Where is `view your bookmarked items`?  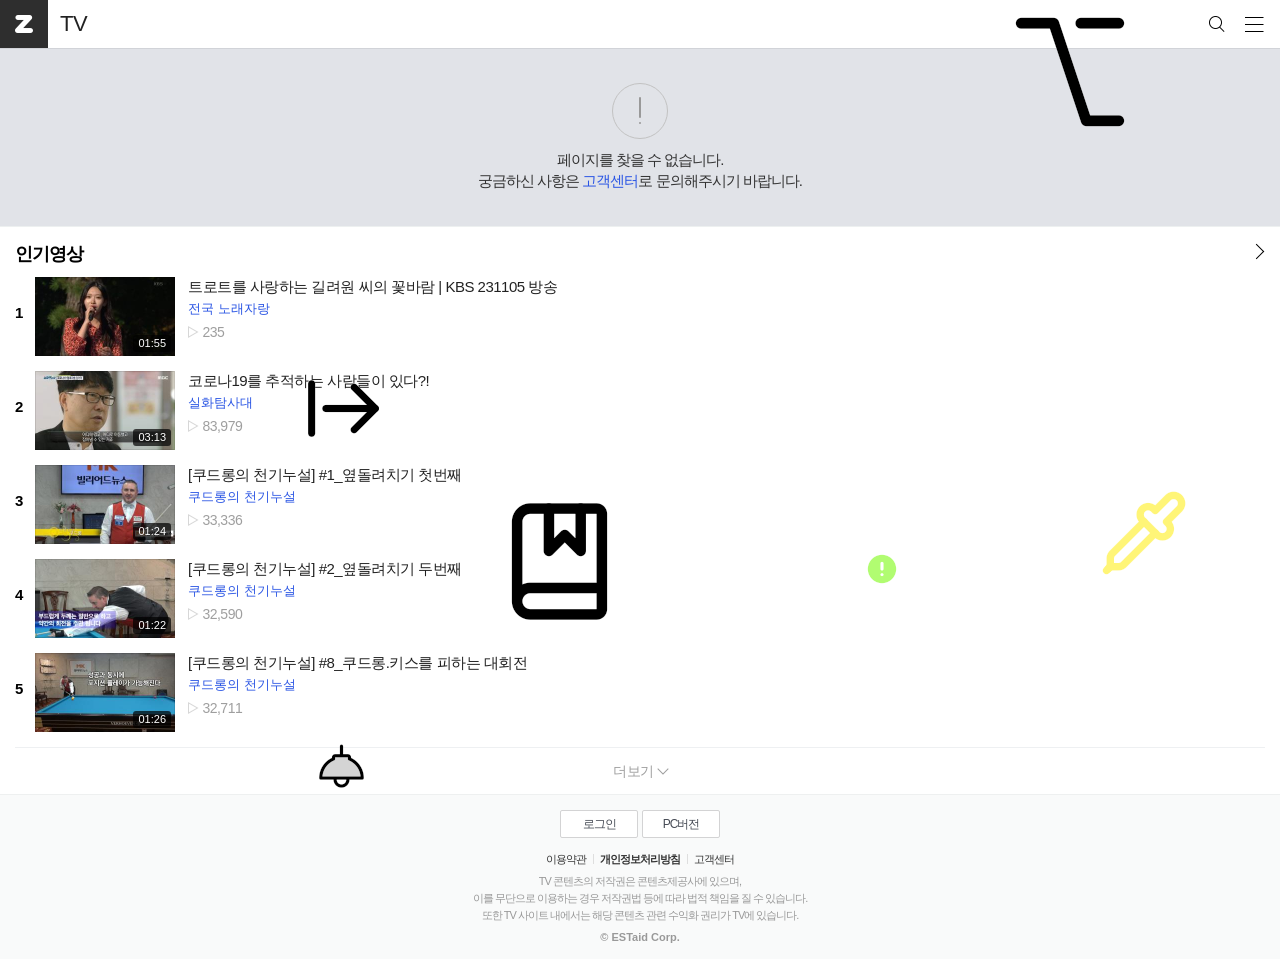 view your bookmarked items is located at coordinates (559, 561).